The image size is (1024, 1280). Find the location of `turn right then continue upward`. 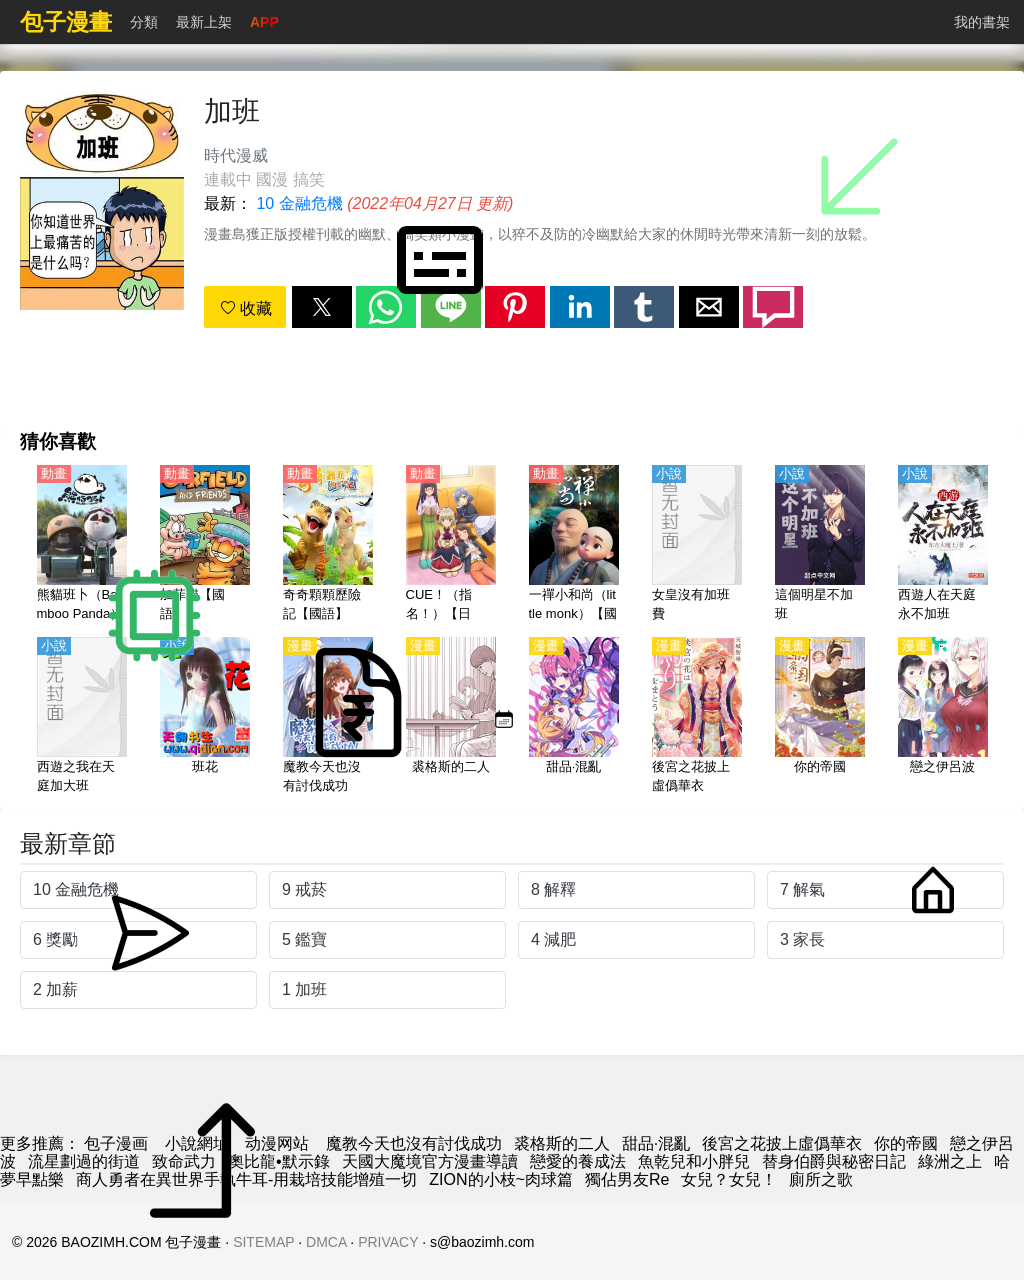

turn right then continue upward is located at coordinates (202, 1160).